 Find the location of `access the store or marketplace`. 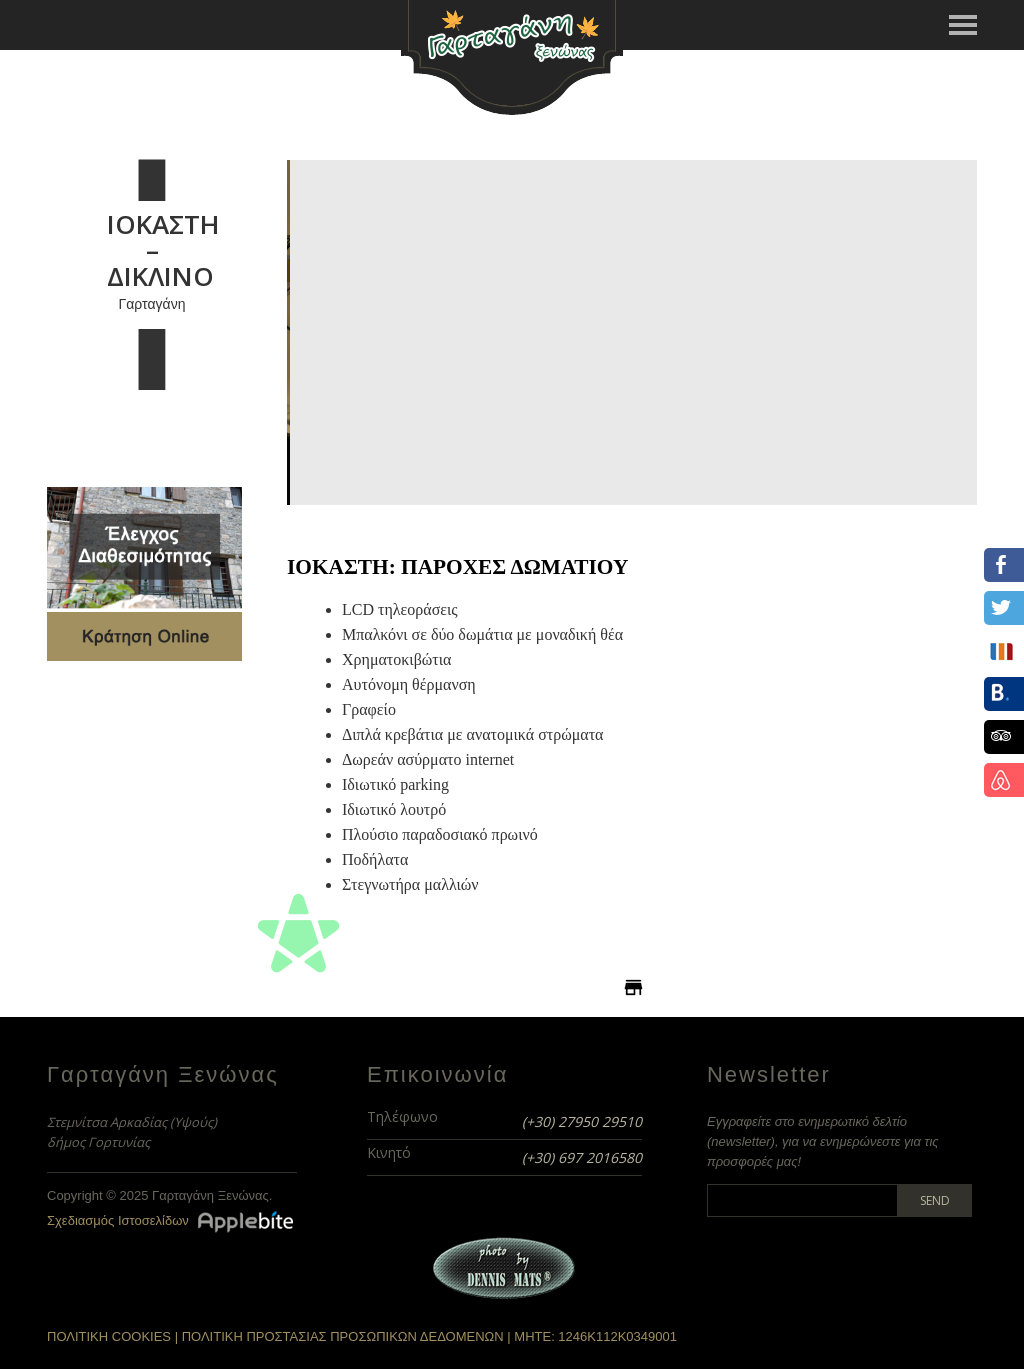

access the store or marketplace is located at coordinates (633, 987).